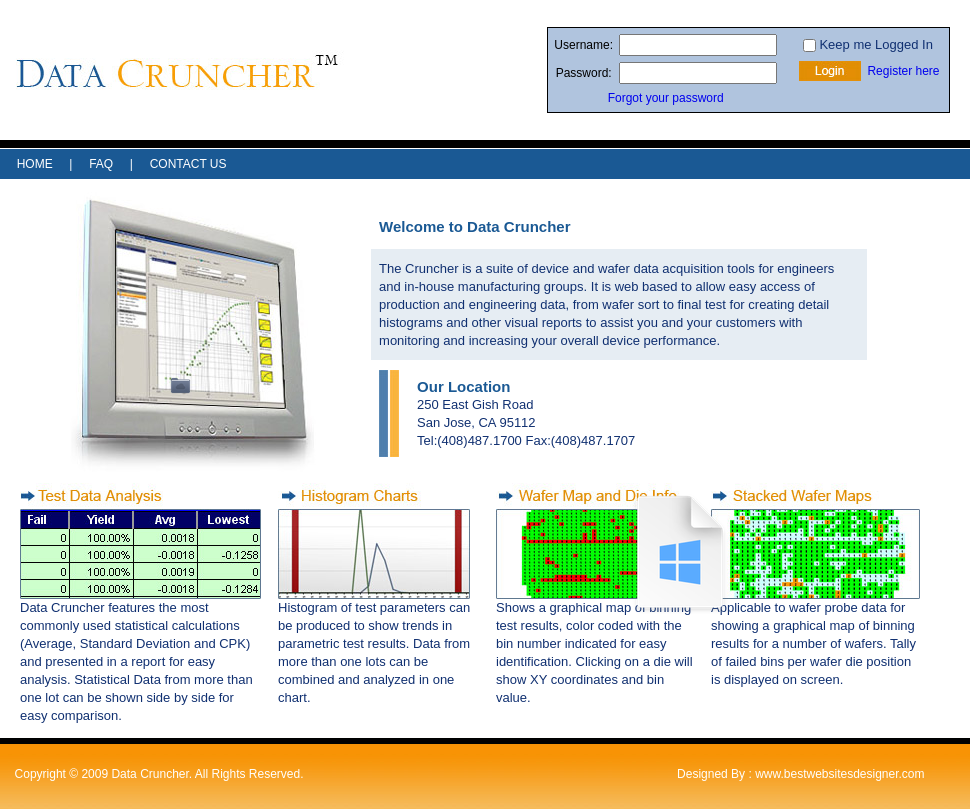 This screenshot has width=970, height=809. I want to click on access cloud-synced files and folders, so click(180, 385).